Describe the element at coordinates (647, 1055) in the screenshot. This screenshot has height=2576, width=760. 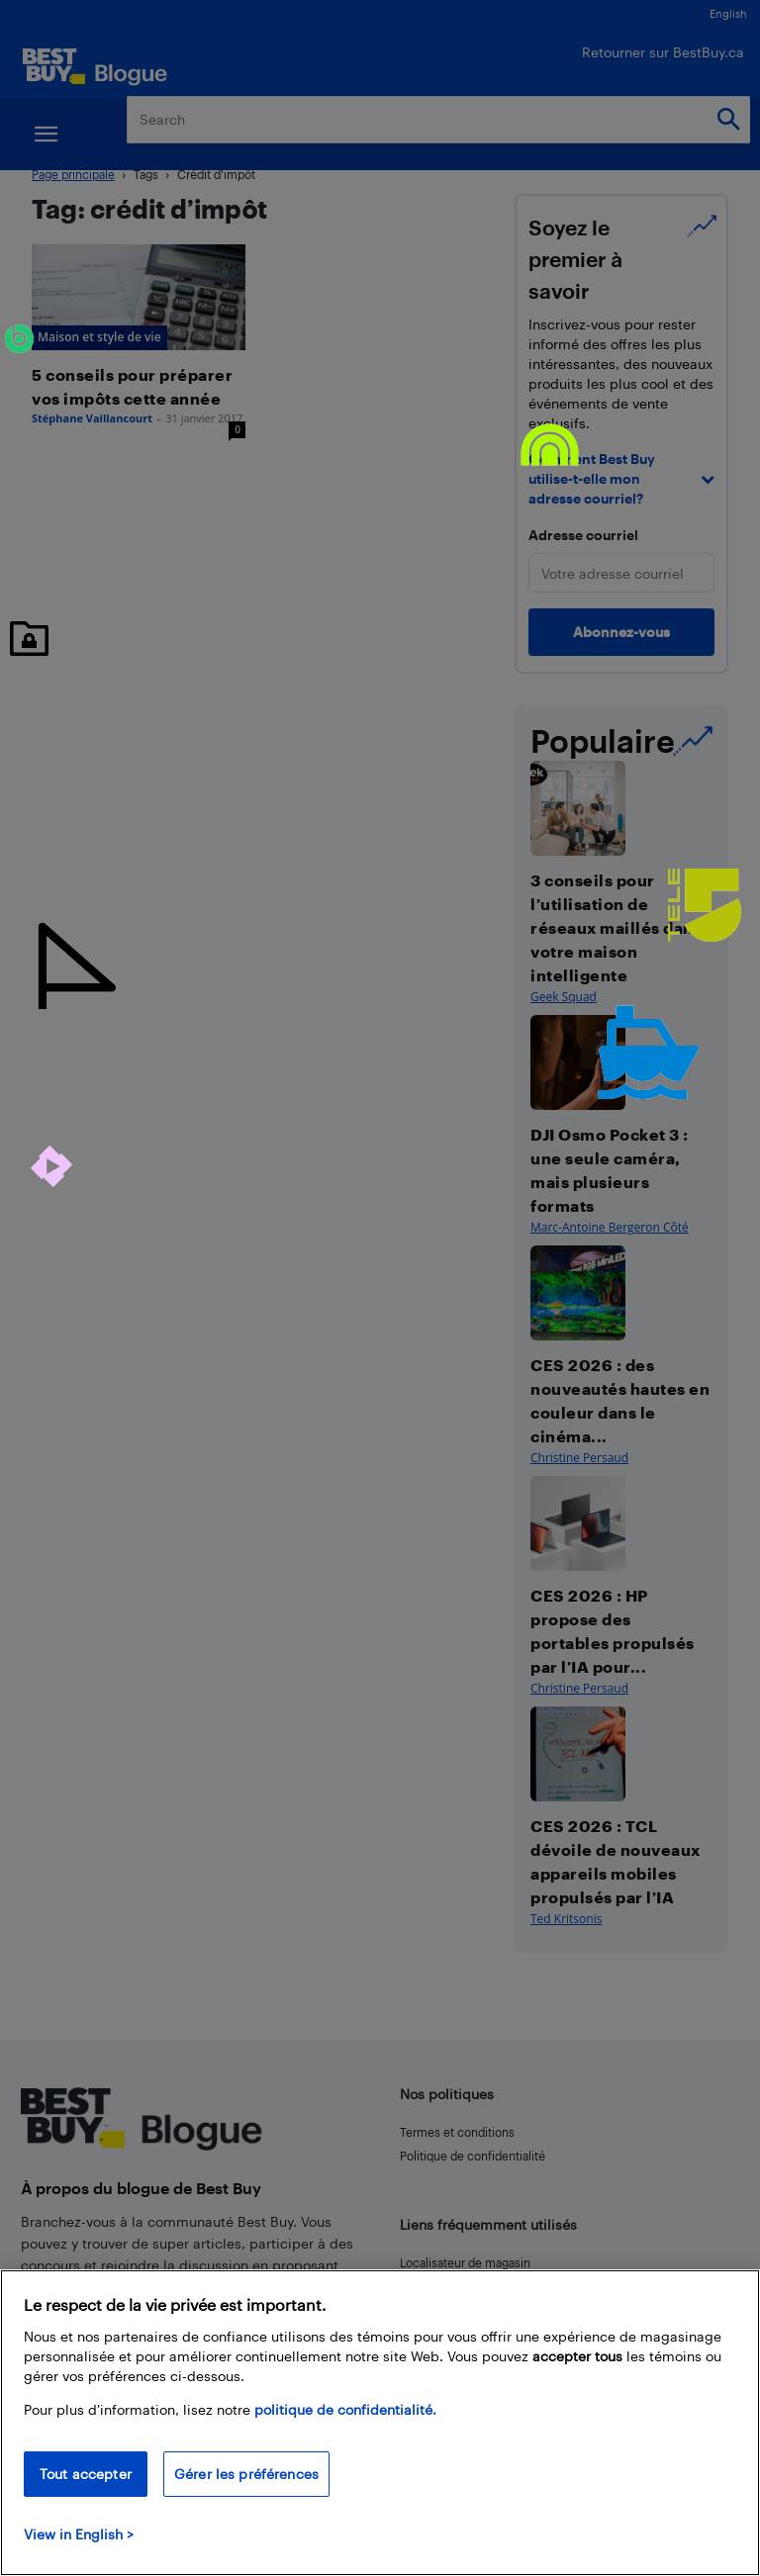
I see `view nearby ports or maritime locations` at that location.